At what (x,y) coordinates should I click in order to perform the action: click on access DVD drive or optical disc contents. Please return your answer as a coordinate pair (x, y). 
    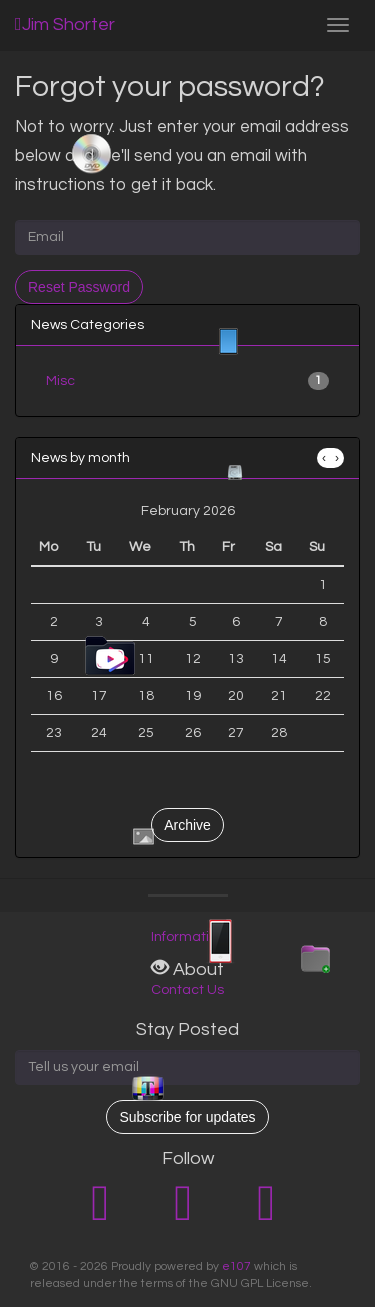
    Looking at the image, I should click on (91, 154).